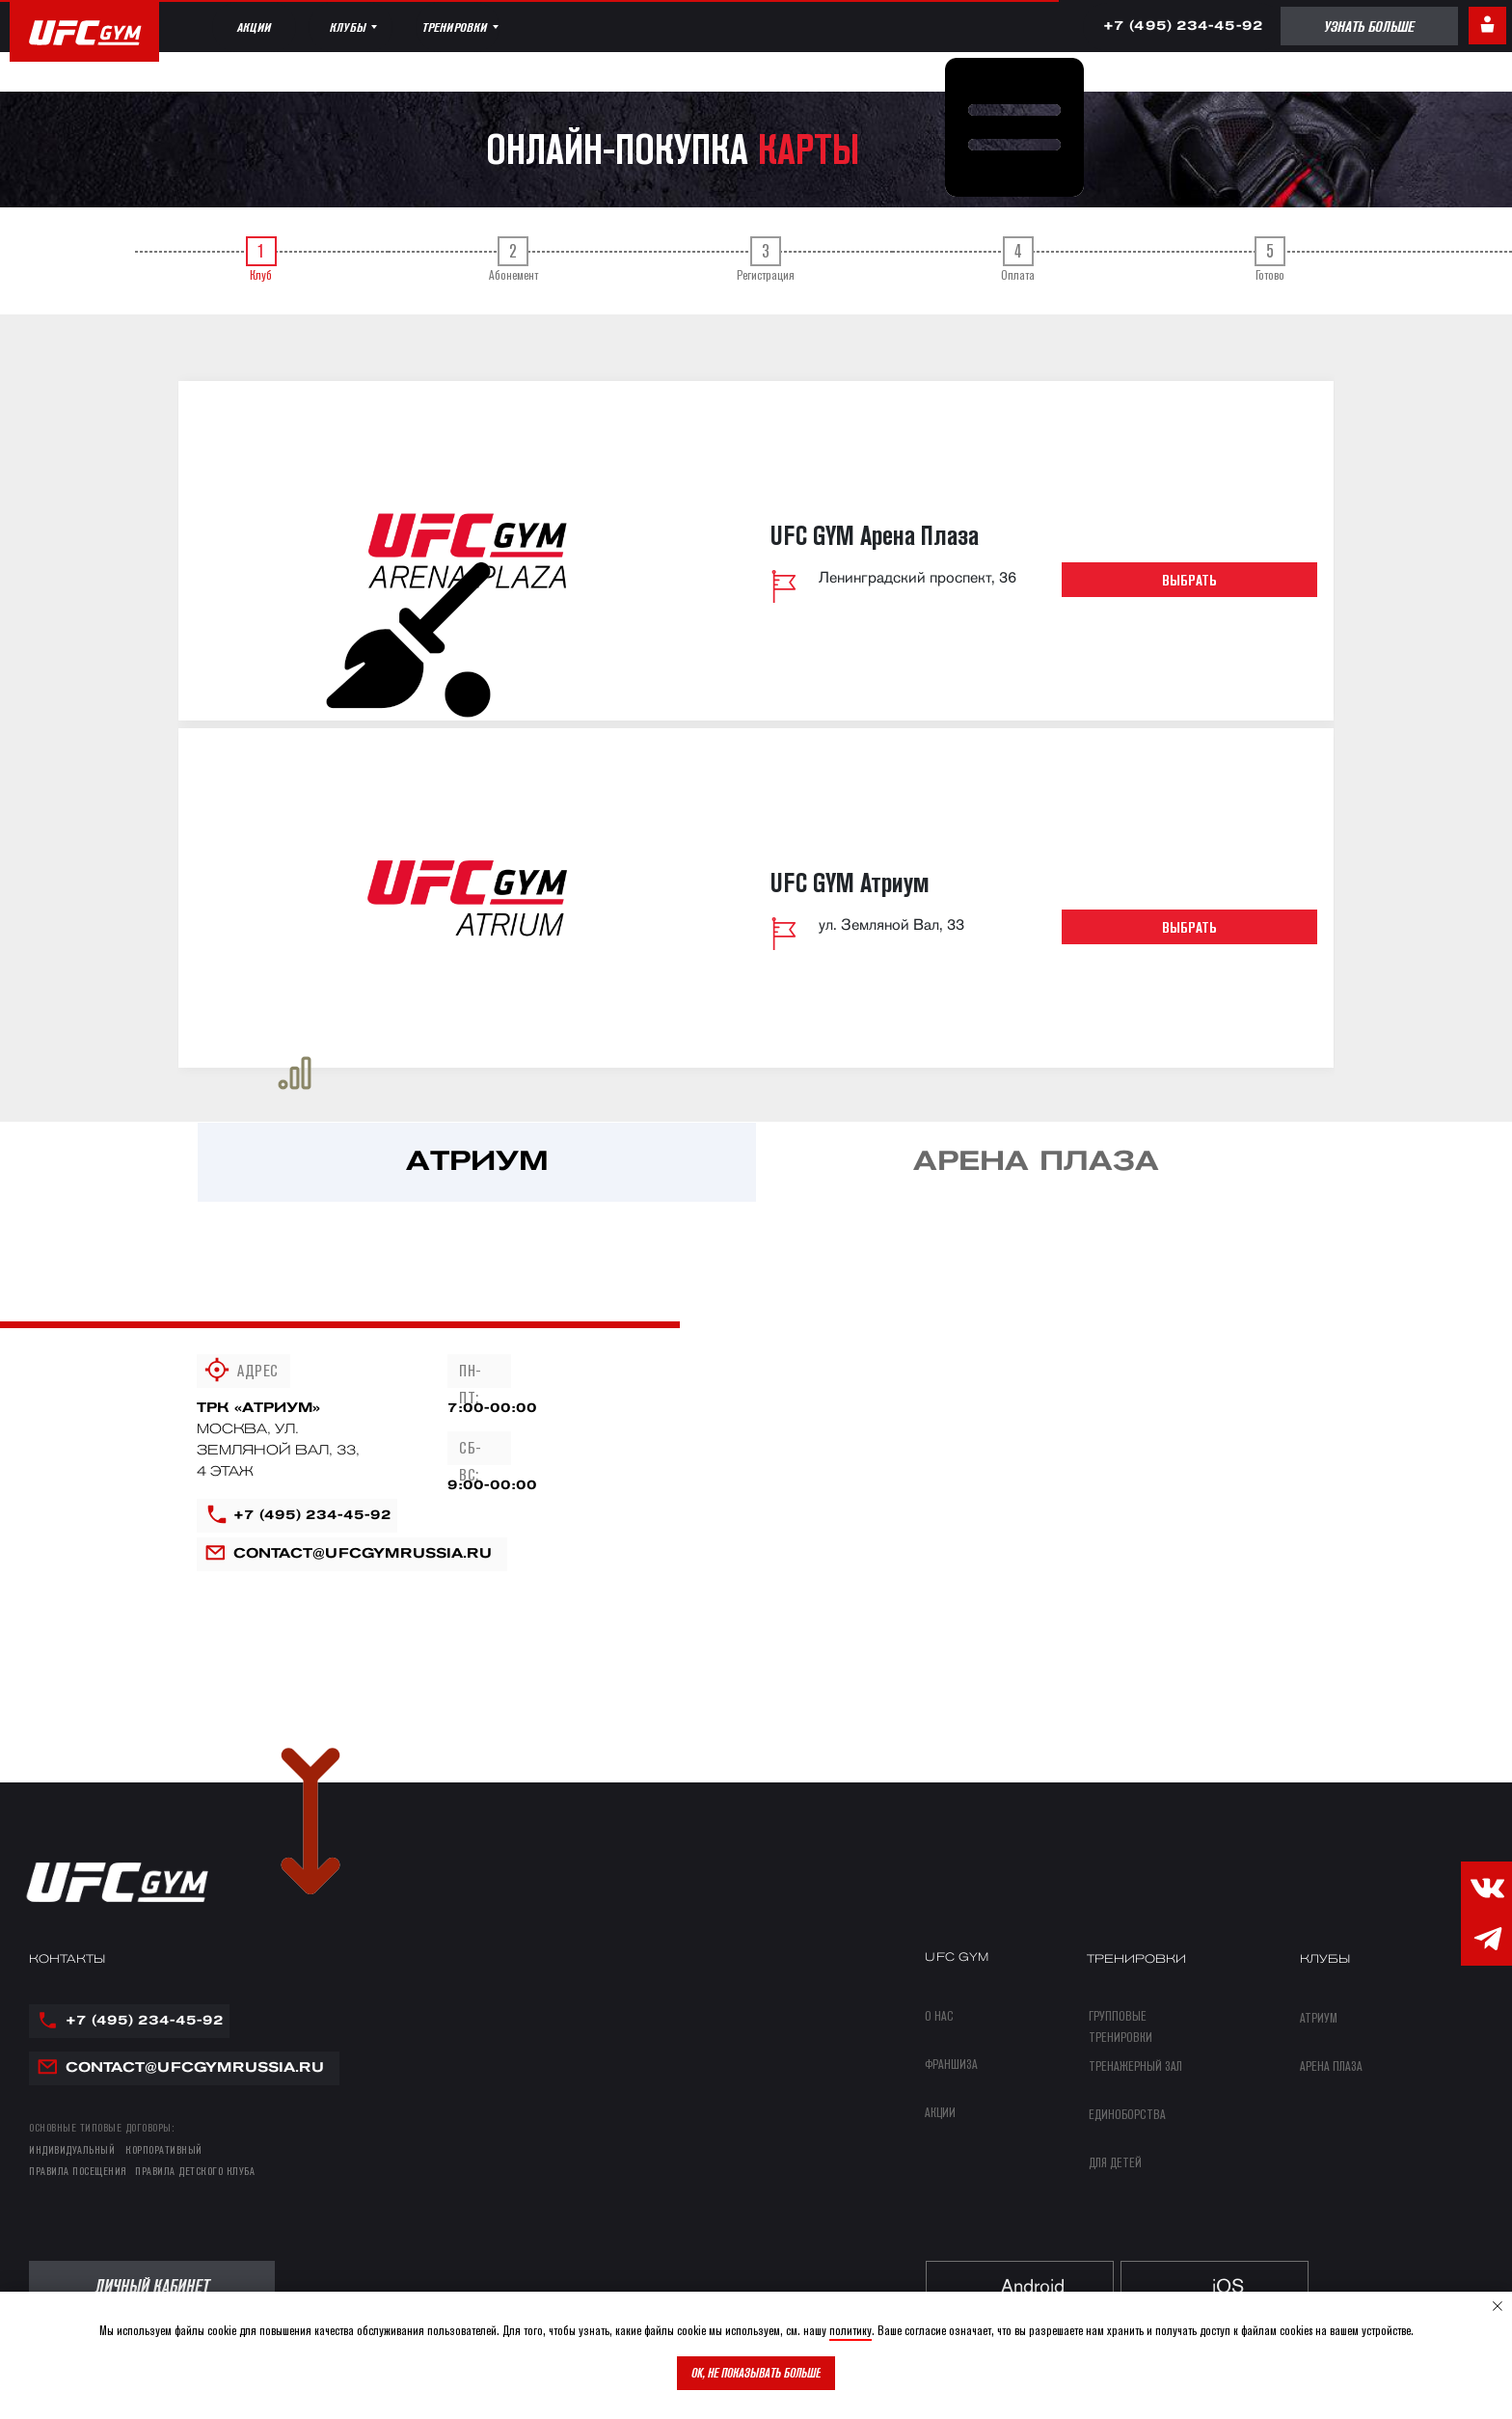  Describe the element at coordinates (294, 1073) in the screenshot. I see `open Google Analytics dashboard` at that location.